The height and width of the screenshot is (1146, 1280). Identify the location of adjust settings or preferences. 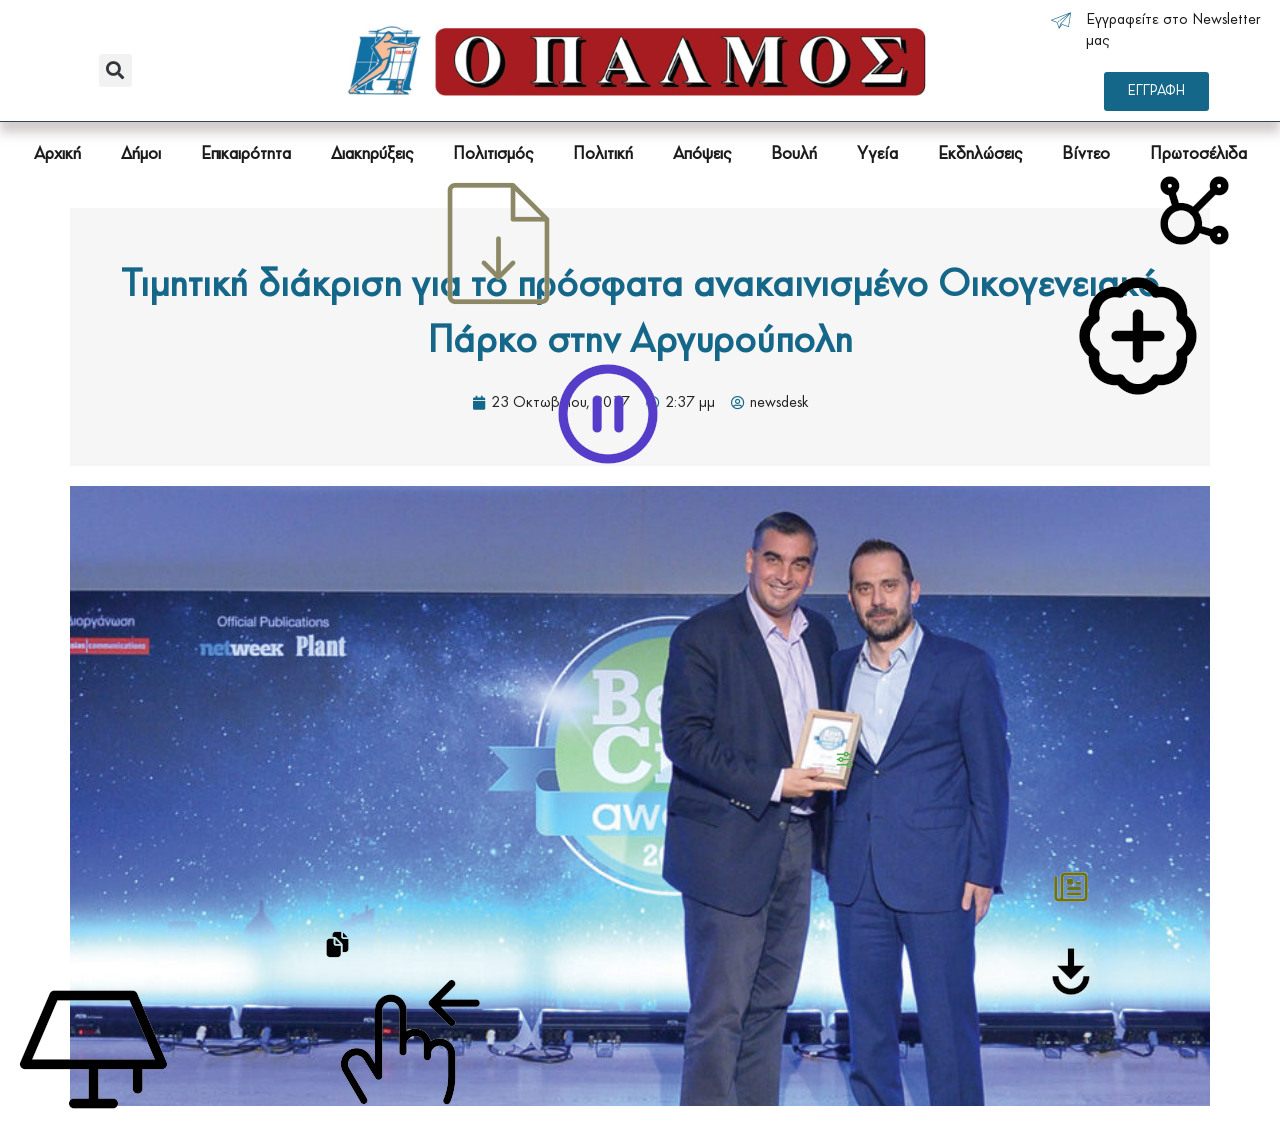
(844, 759).